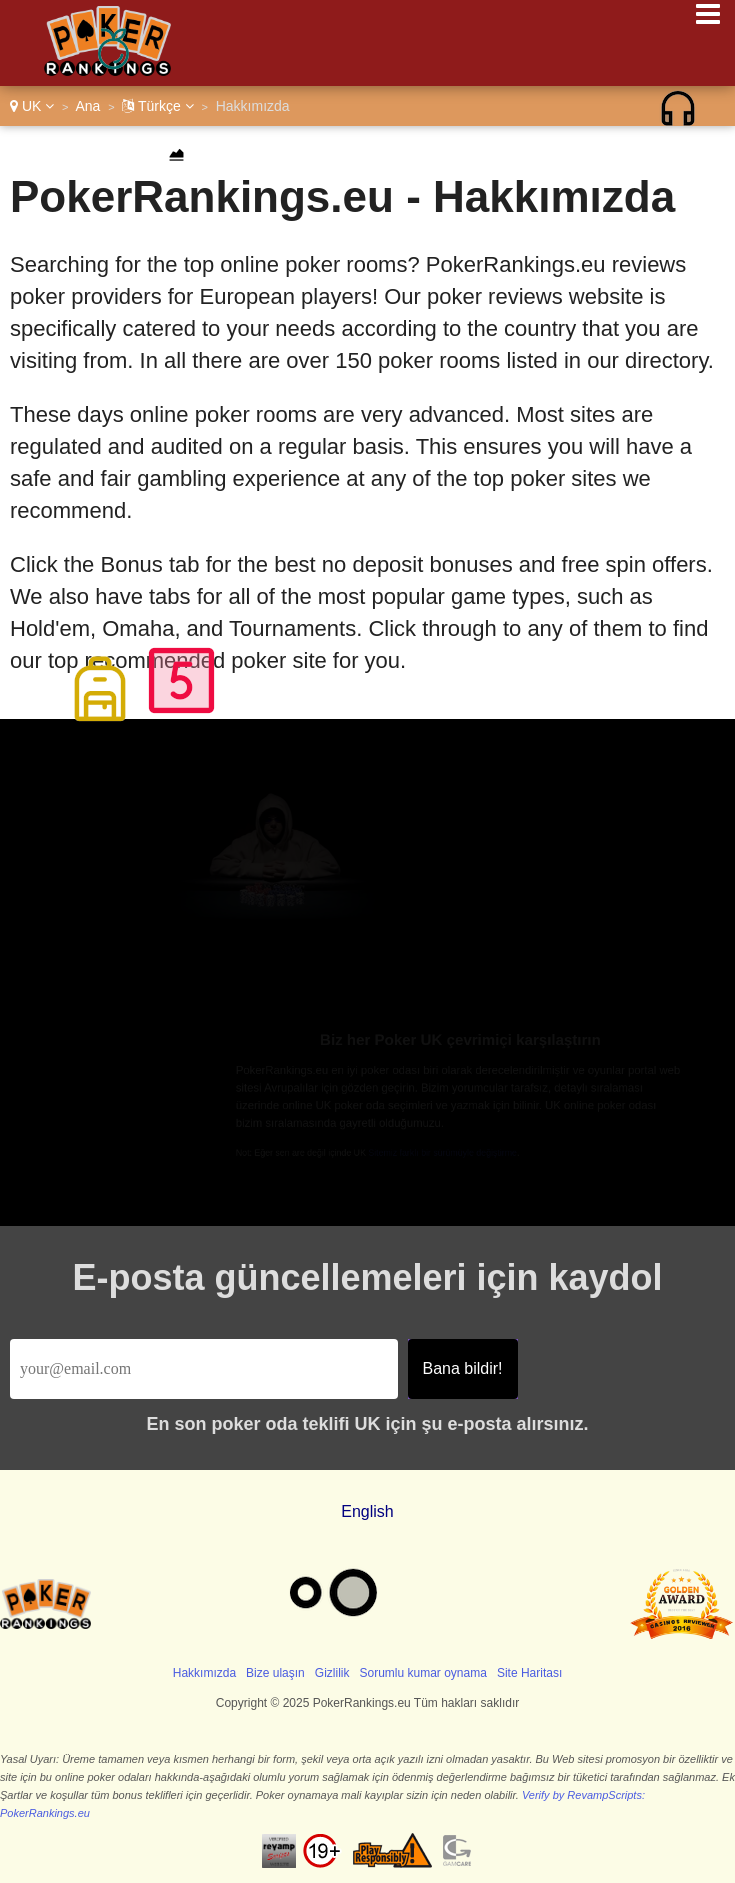 The height and width of the screenshot is (1883, 735). I want to click on indicates fruit or produce category, so click(113, 49).